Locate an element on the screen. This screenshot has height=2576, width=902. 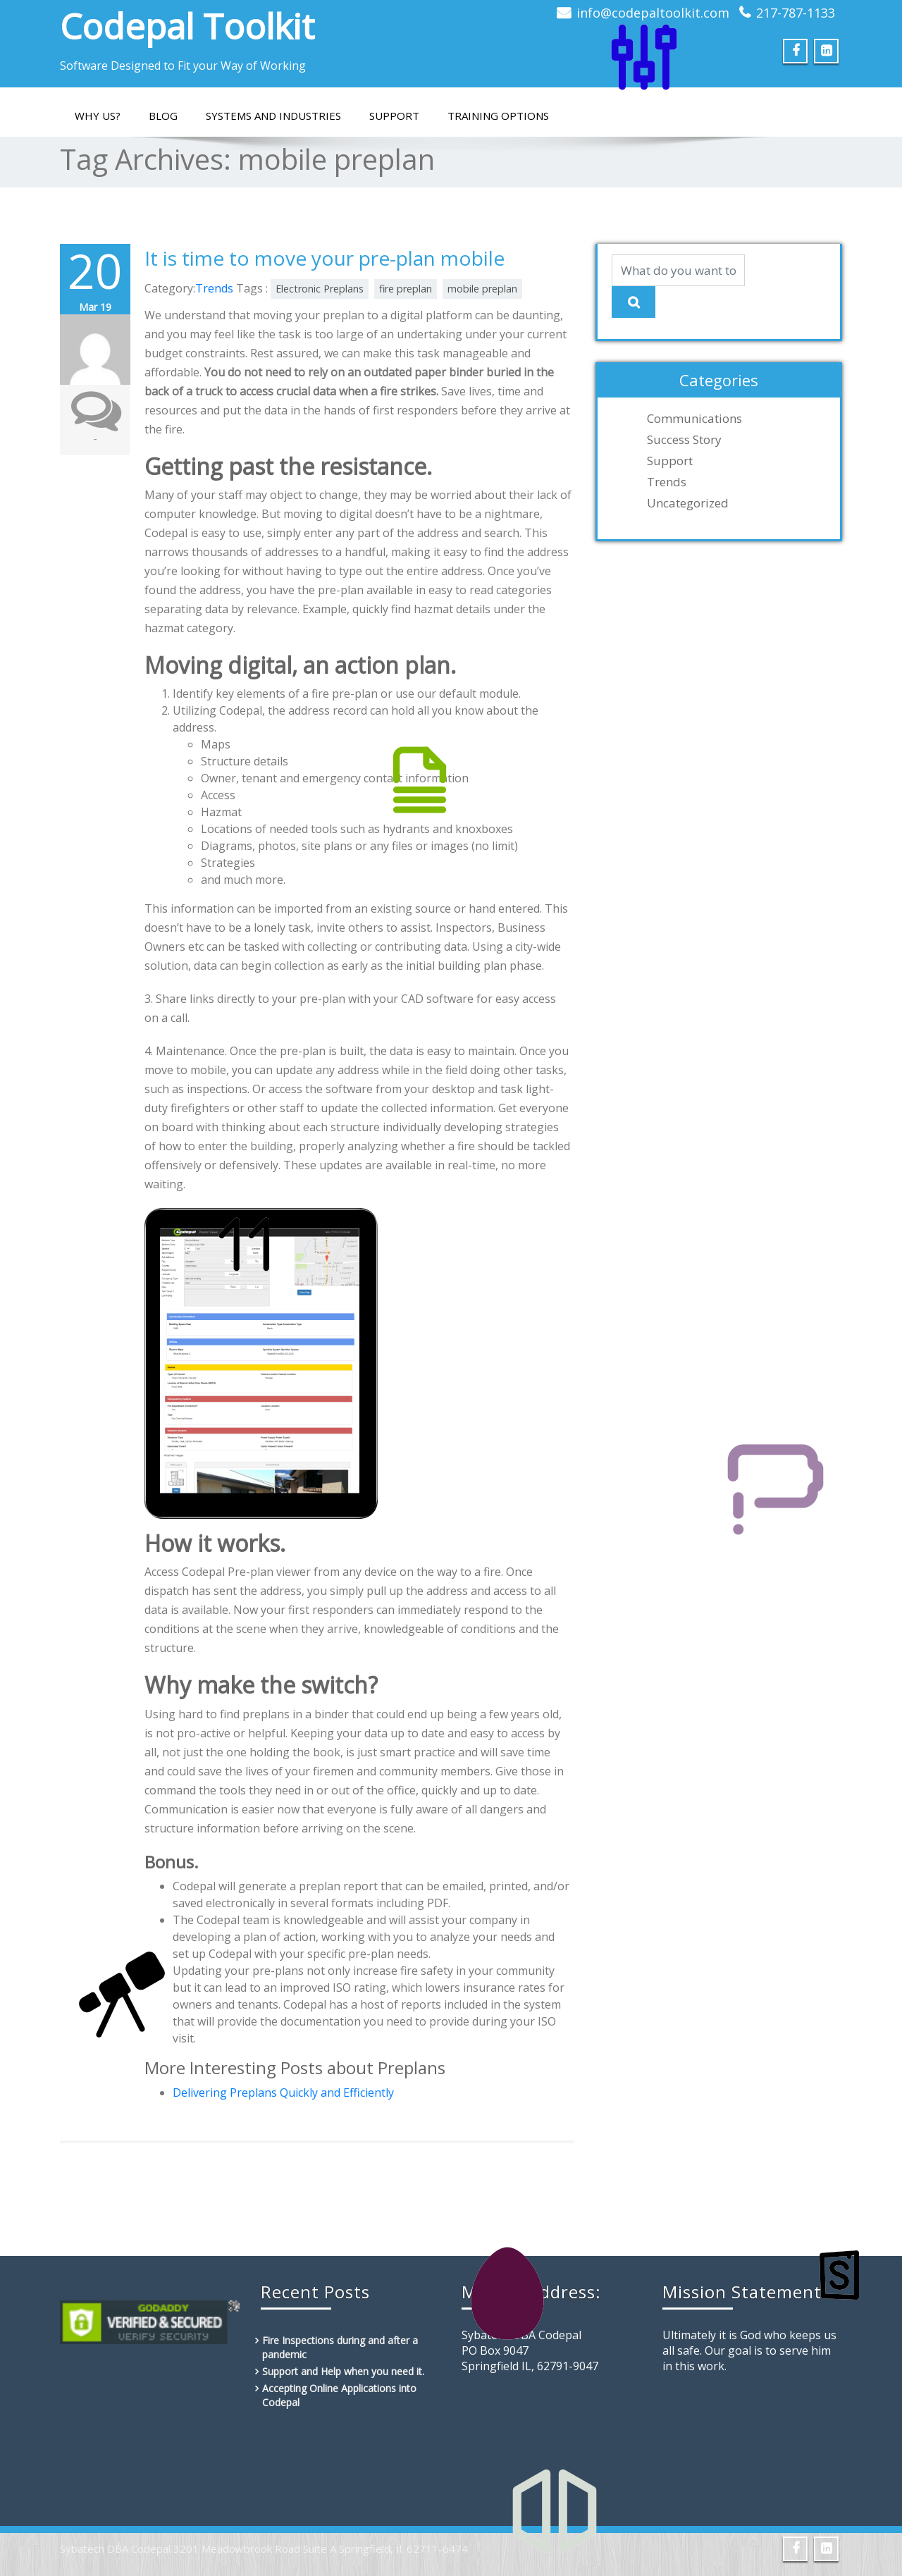
view stacked documents or file collection is located at coordinates (419, 779).